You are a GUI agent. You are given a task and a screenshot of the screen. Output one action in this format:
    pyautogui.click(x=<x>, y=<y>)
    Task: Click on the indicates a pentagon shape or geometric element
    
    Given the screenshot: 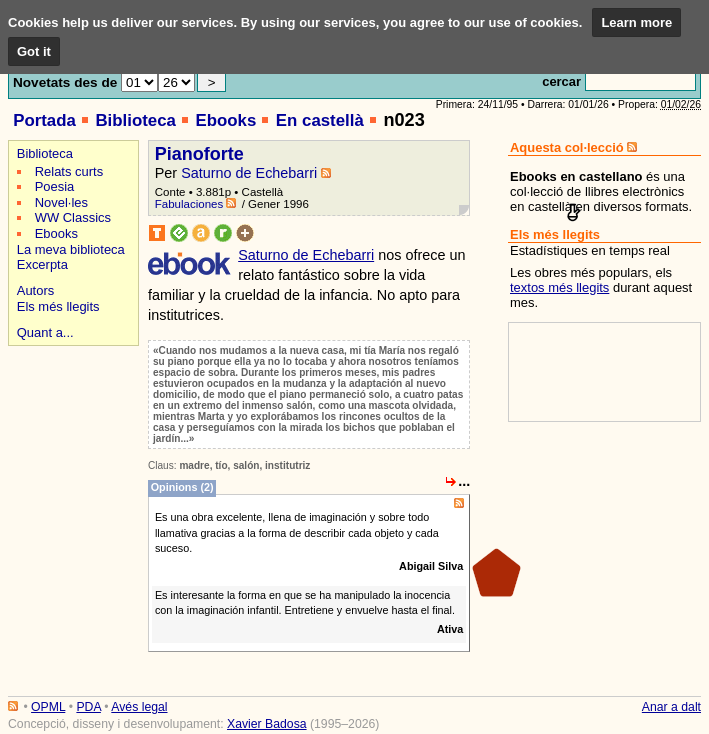 What is the action you would take?
    pyautogui.click(x=496, y=574)
    